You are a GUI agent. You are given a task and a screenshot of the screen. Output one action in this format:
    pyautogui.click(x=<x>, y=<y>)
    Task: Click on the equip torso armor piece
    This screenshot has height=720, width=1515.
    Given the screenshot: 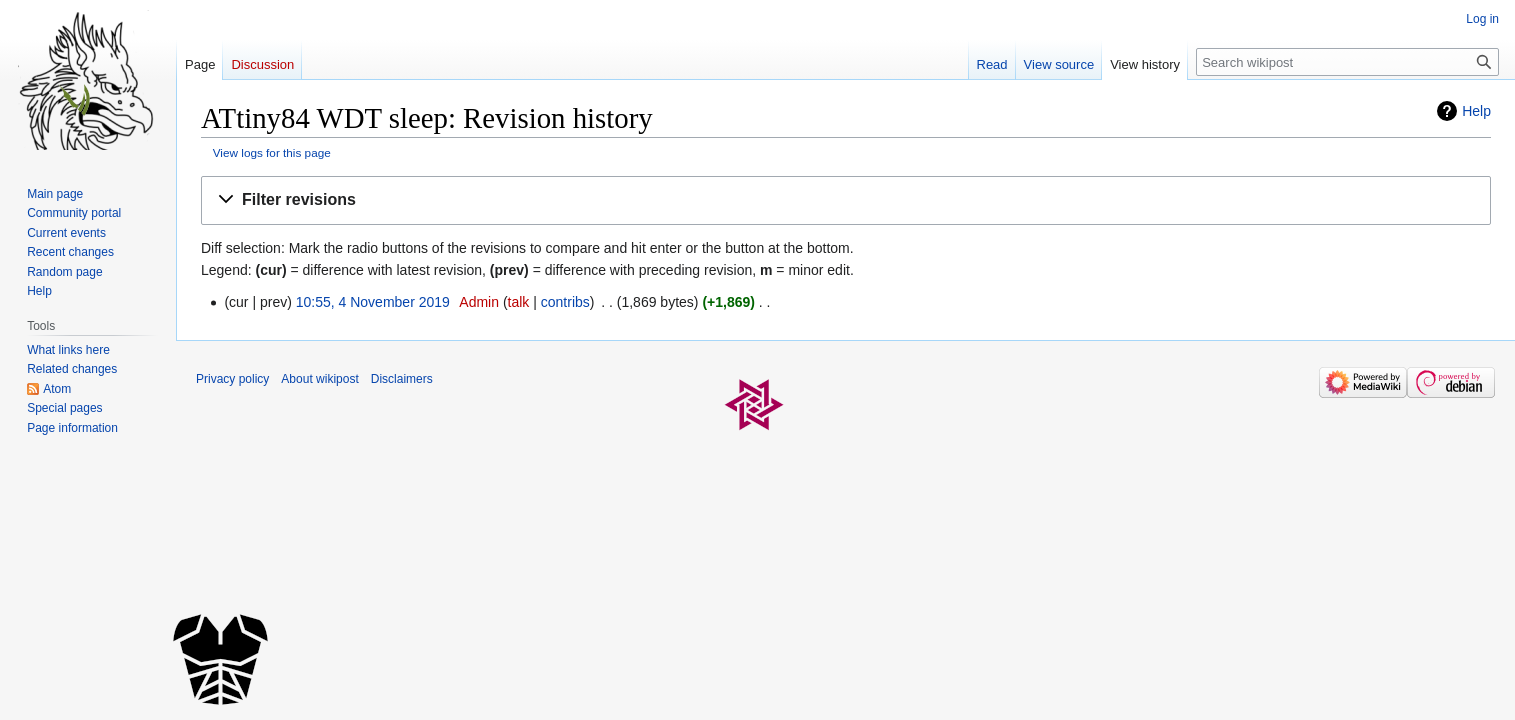 What is the action you would take?
    pyautogui.click(x=220, y=659)
    